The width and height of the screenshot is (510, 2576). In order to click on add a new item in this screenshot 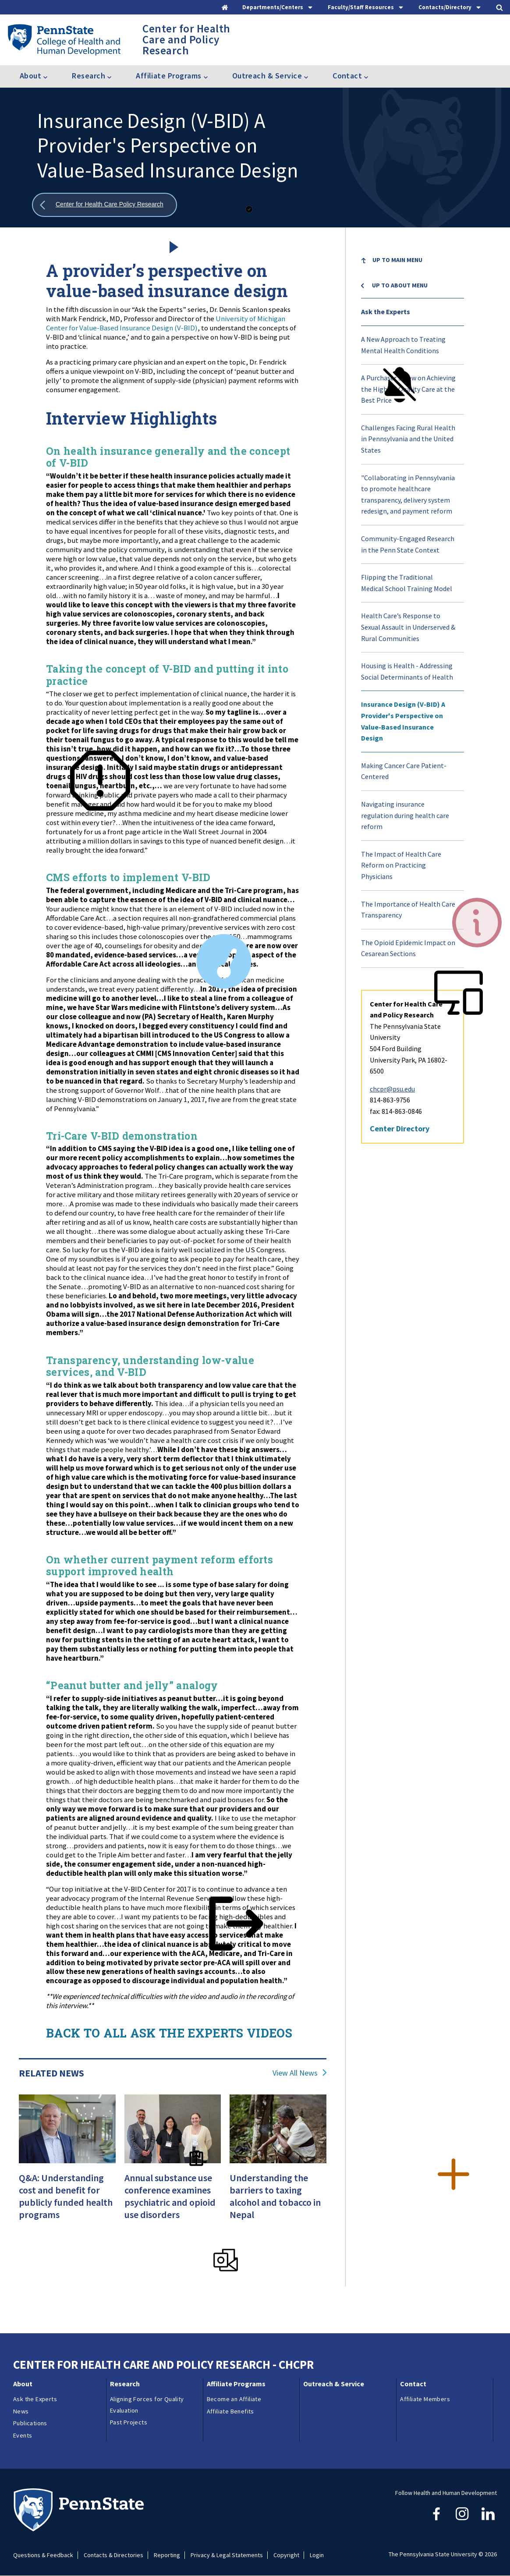, I will do `click(453, 2174)`.